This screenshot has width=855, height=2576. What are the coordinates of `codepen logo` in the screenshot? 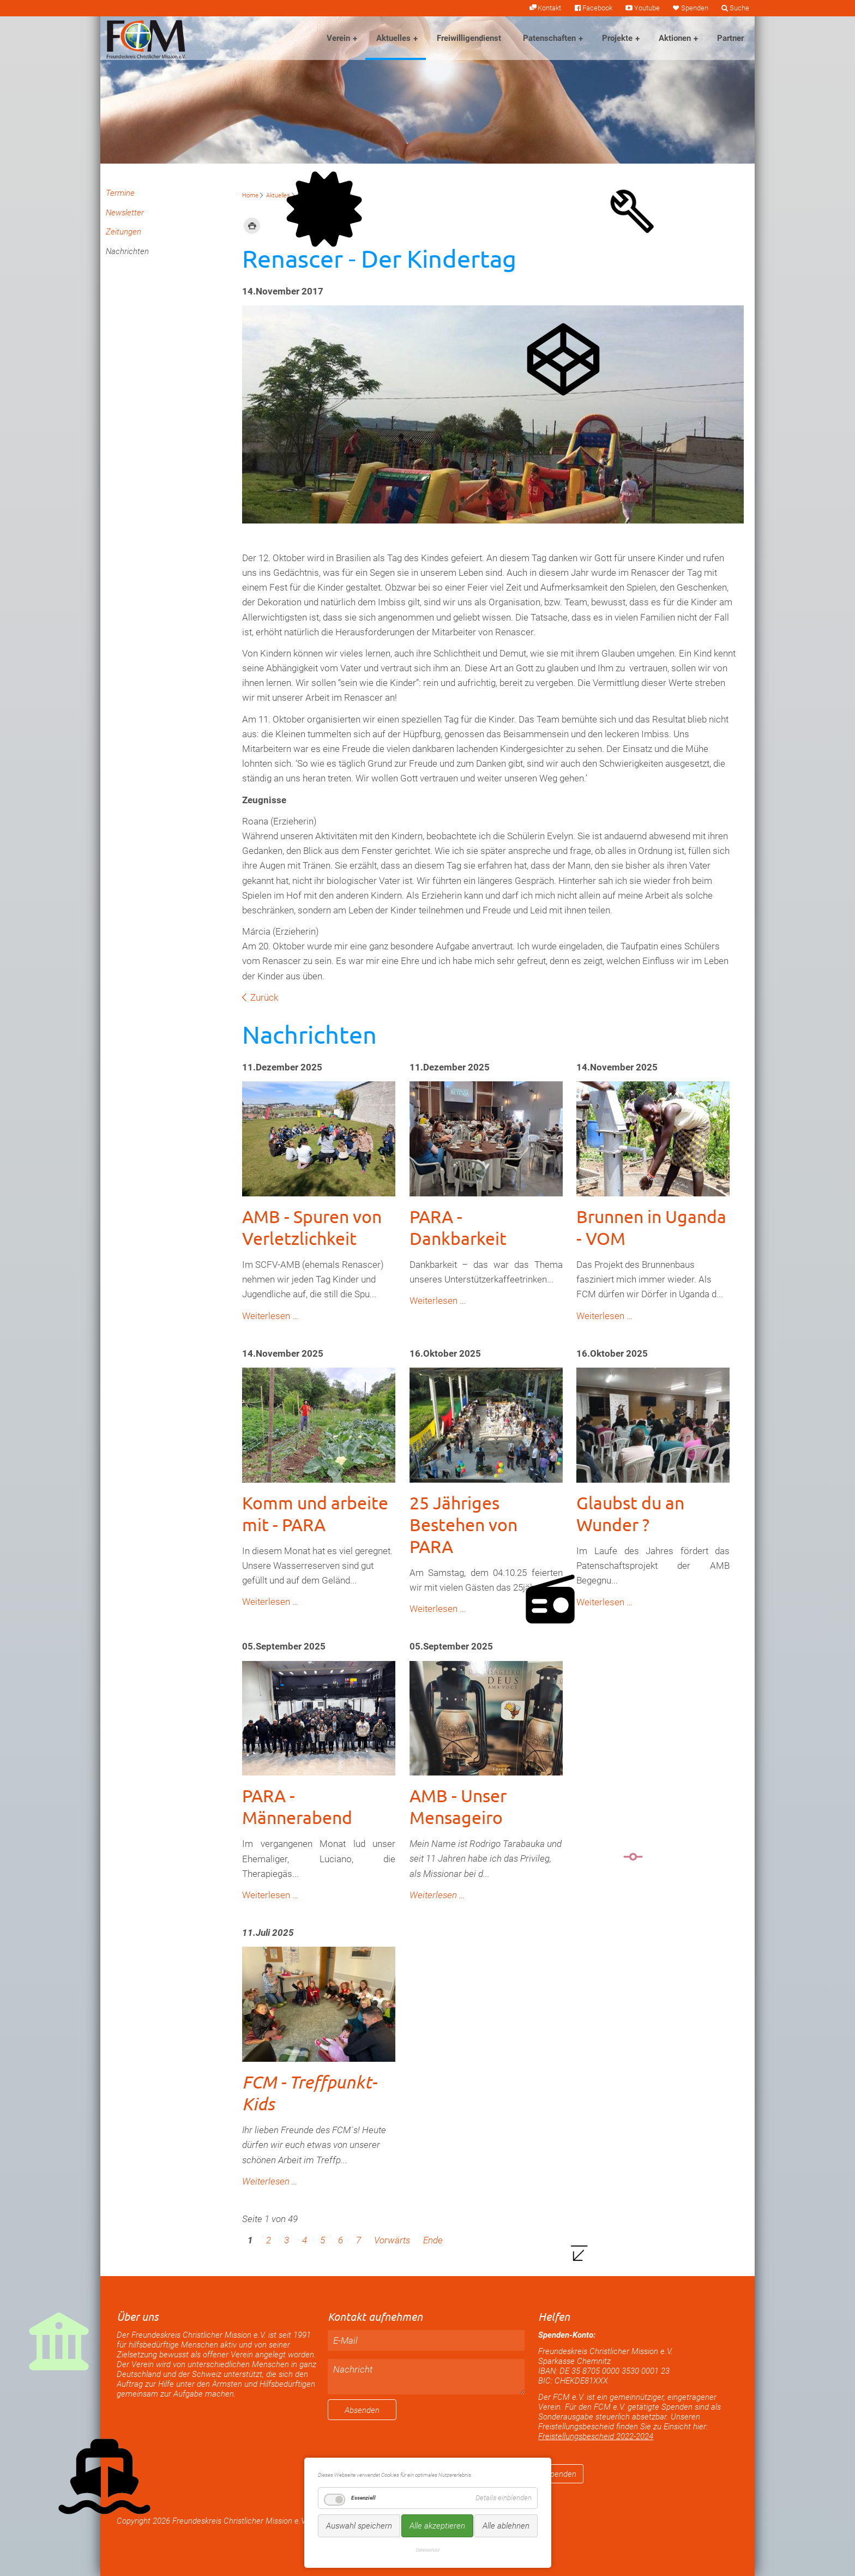 It's located at (563, 359).